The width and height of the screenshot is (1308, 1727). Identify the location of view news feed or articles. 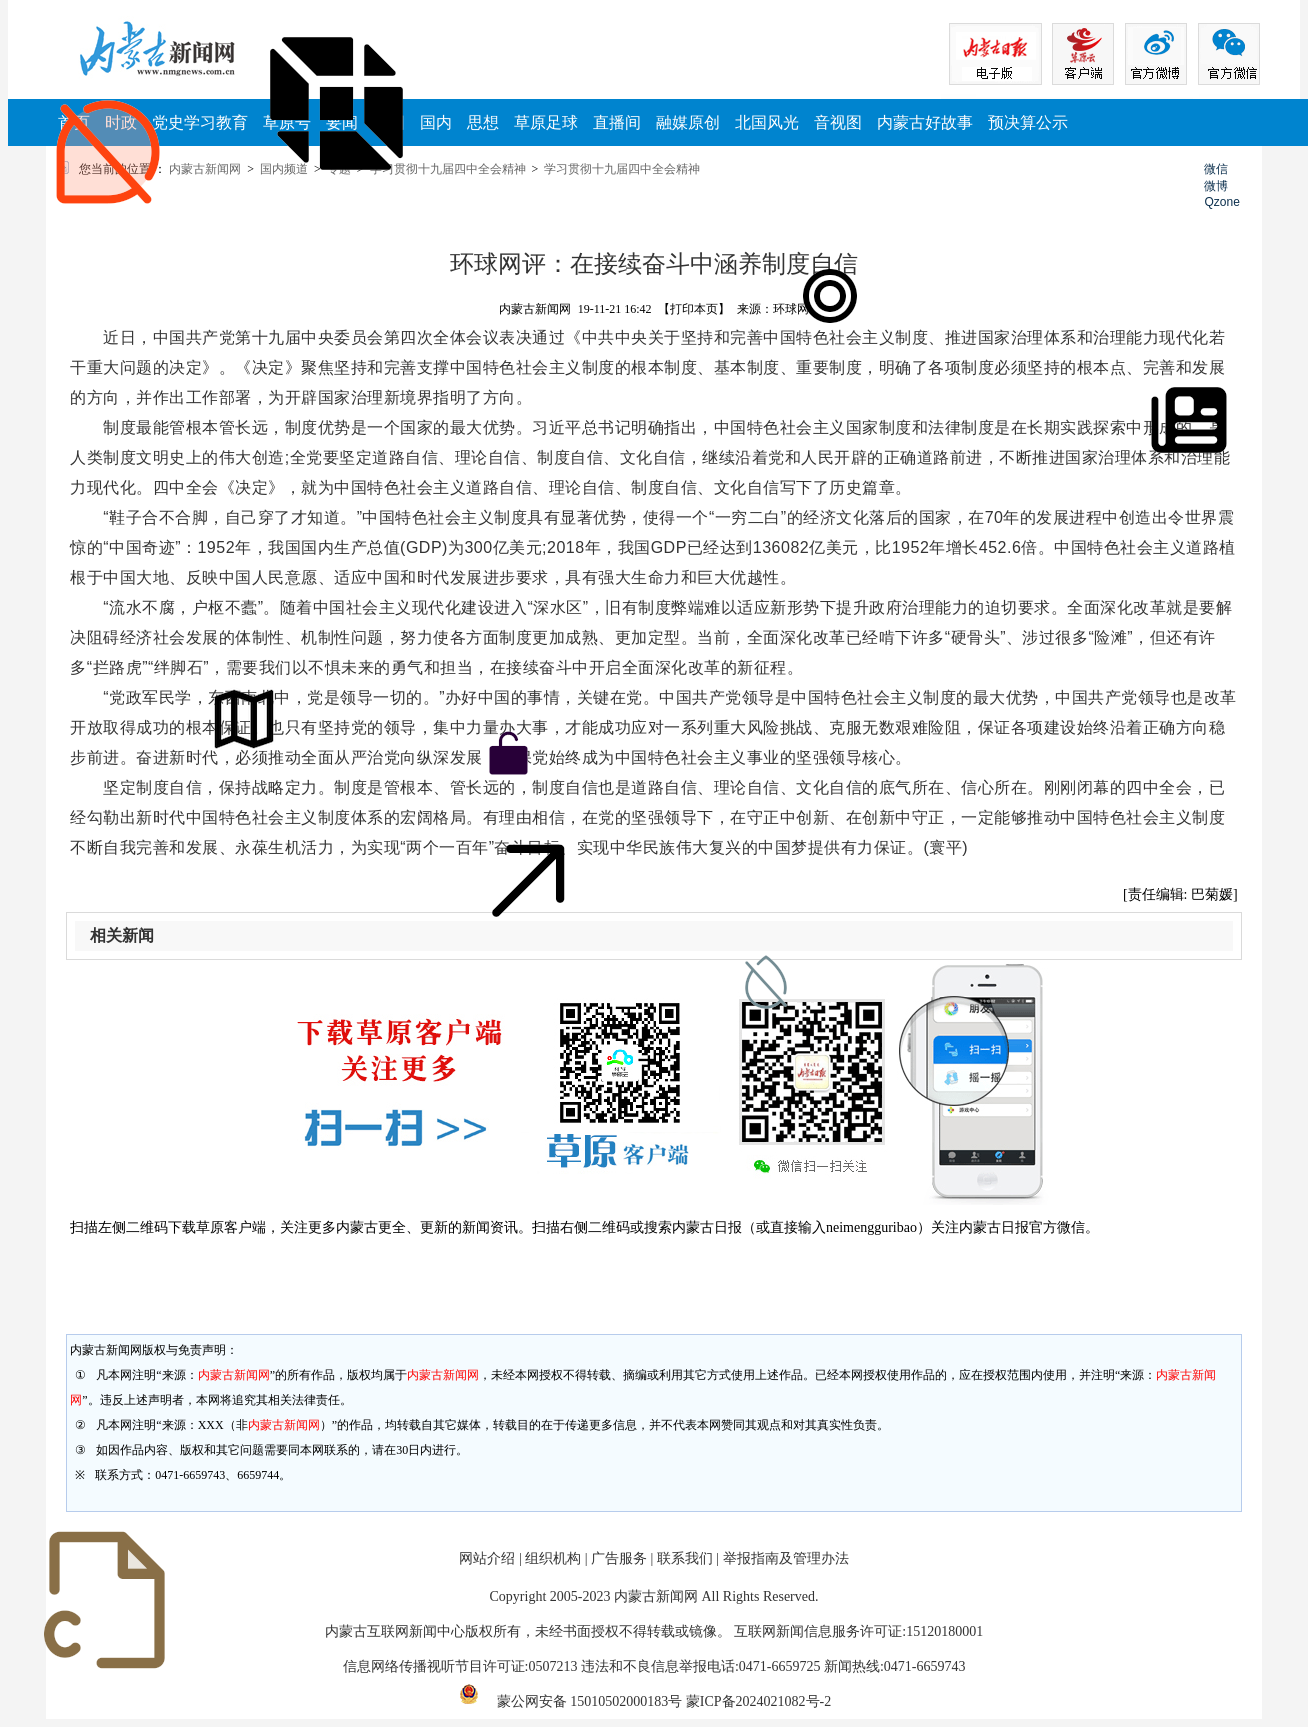
(1189, 420).